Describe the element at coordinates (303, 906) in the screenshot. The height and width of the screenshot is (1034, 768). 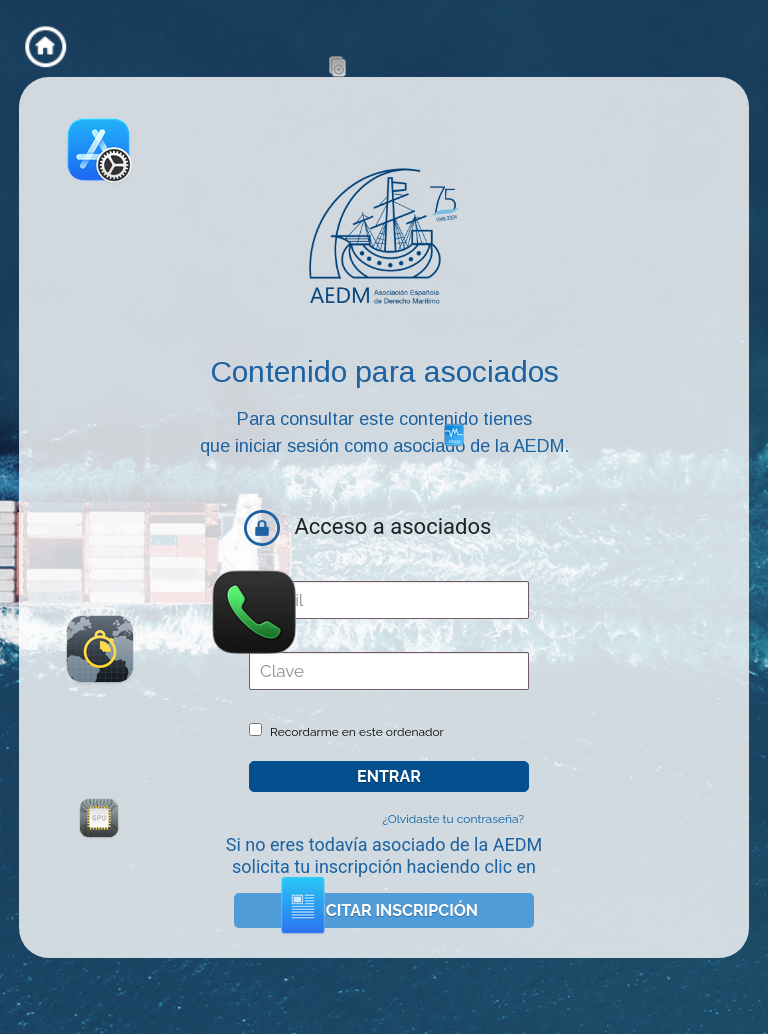
I see `microsoft word template file` at that location.